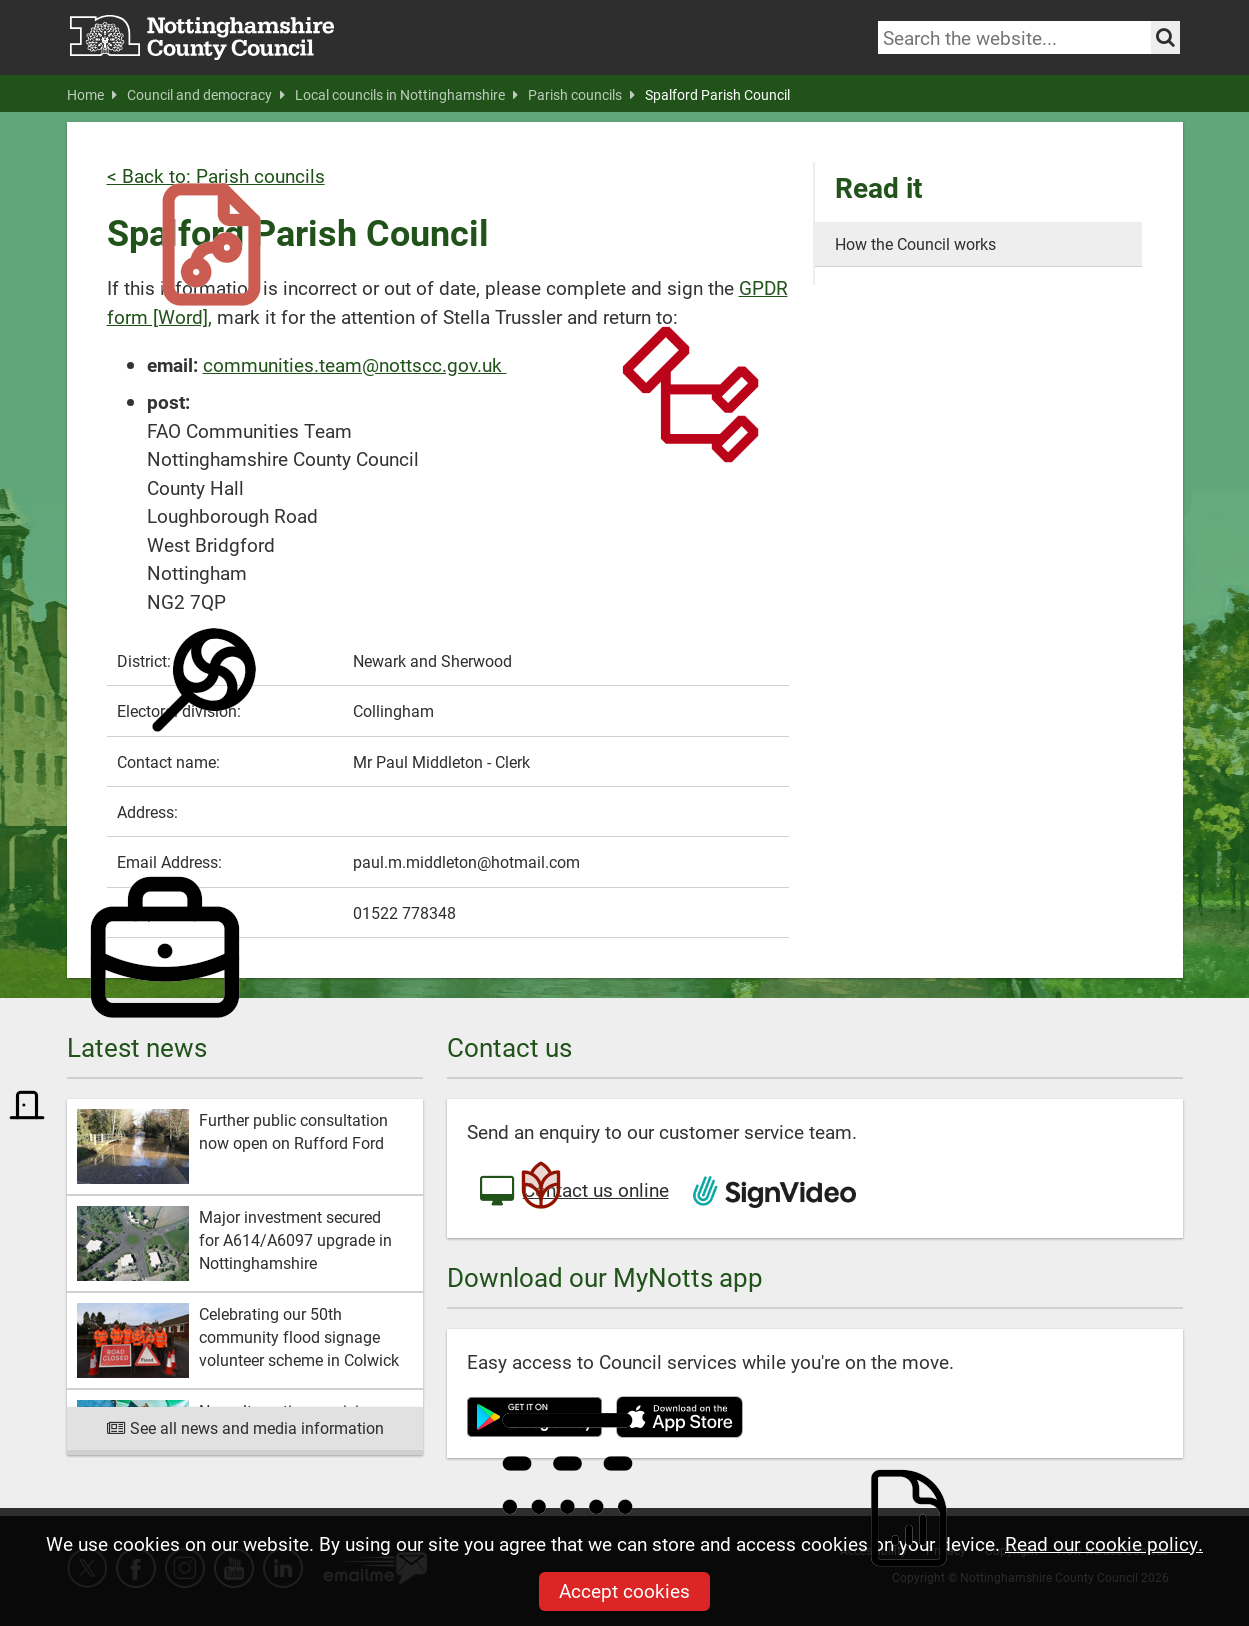 The width and height of the screenshot is (1249, 1626). Describe the element at coordinates (692, 396) in the screenshot. I see `indicates a class definition in code` at that location.